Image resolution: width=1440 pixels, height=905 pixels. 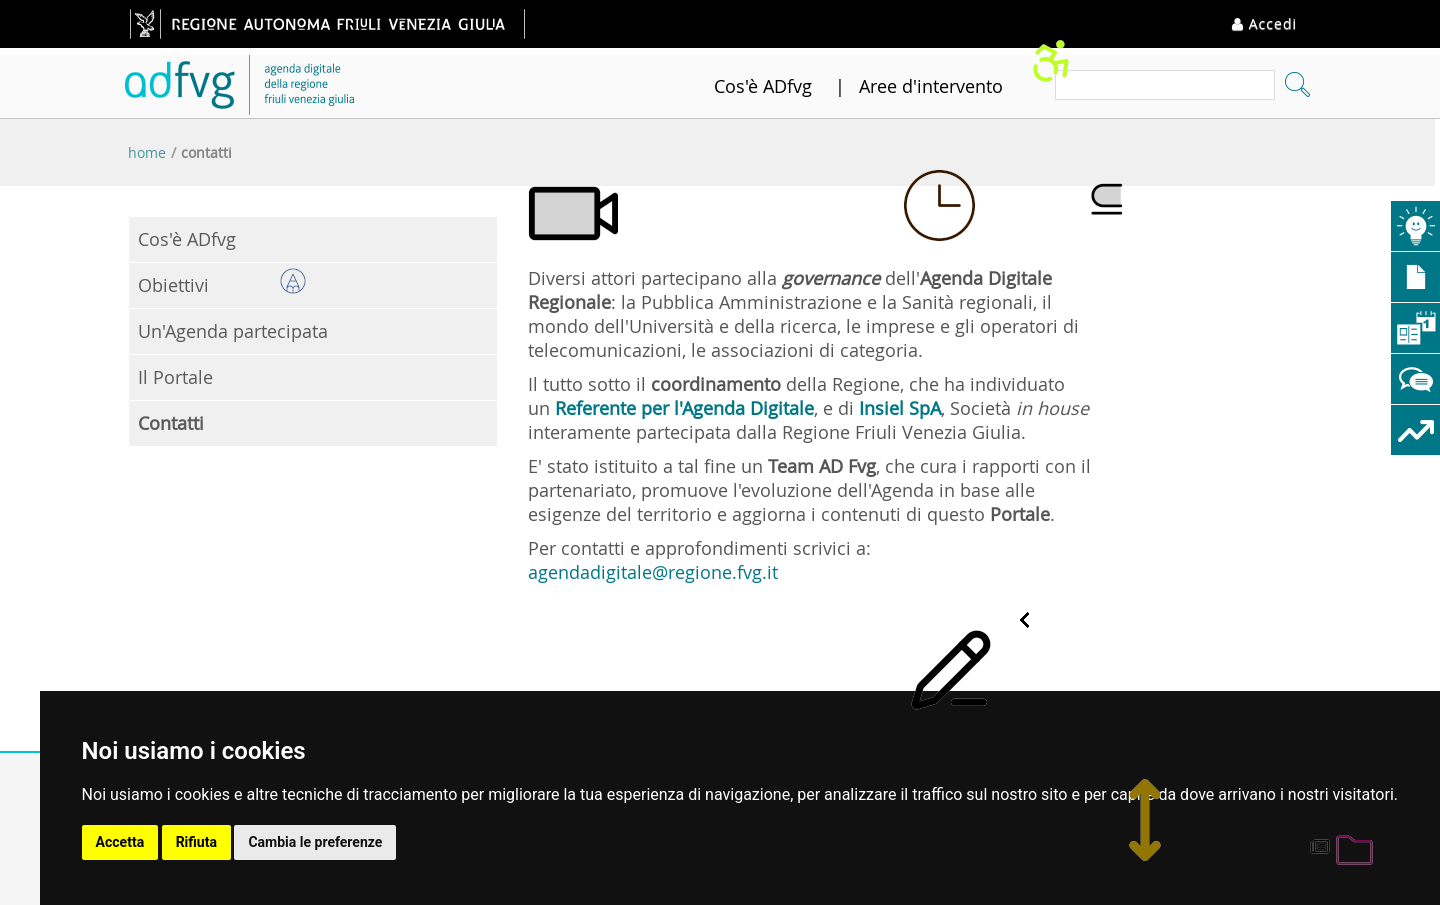 I want to click on view news articles, so click(x=1320, y=846).